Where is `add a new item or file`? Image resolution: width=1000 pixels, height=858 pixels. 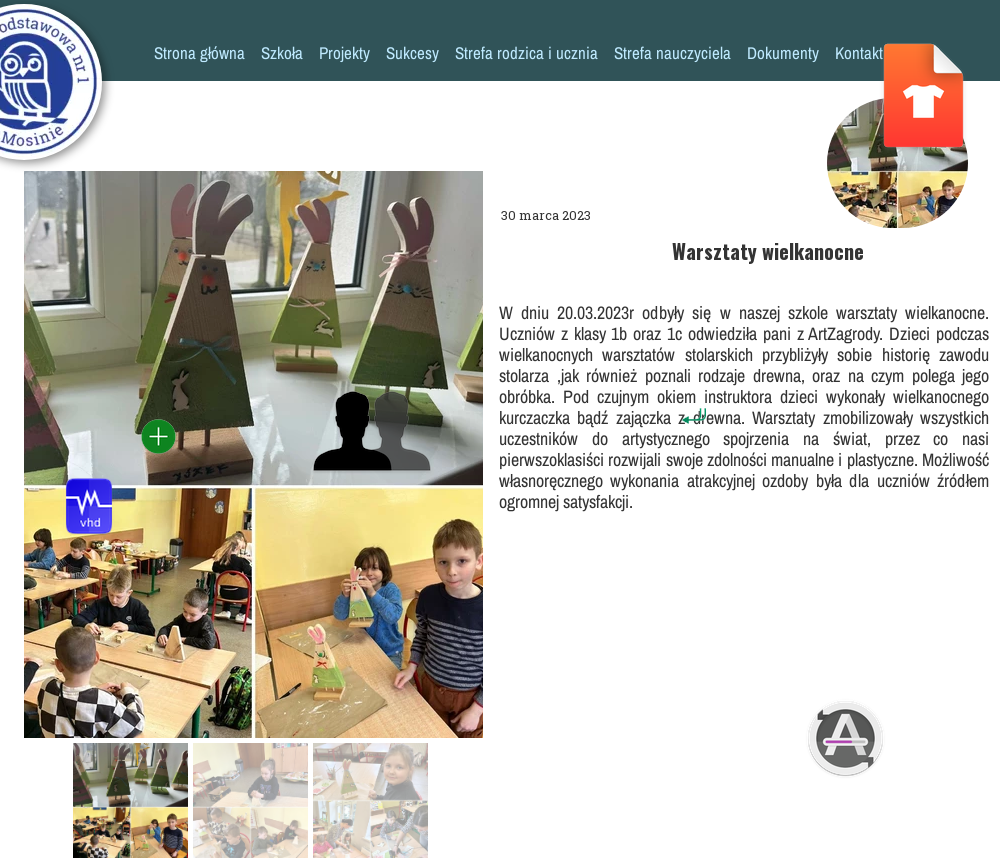
add a new item or file is located at coordinates (158, 436).